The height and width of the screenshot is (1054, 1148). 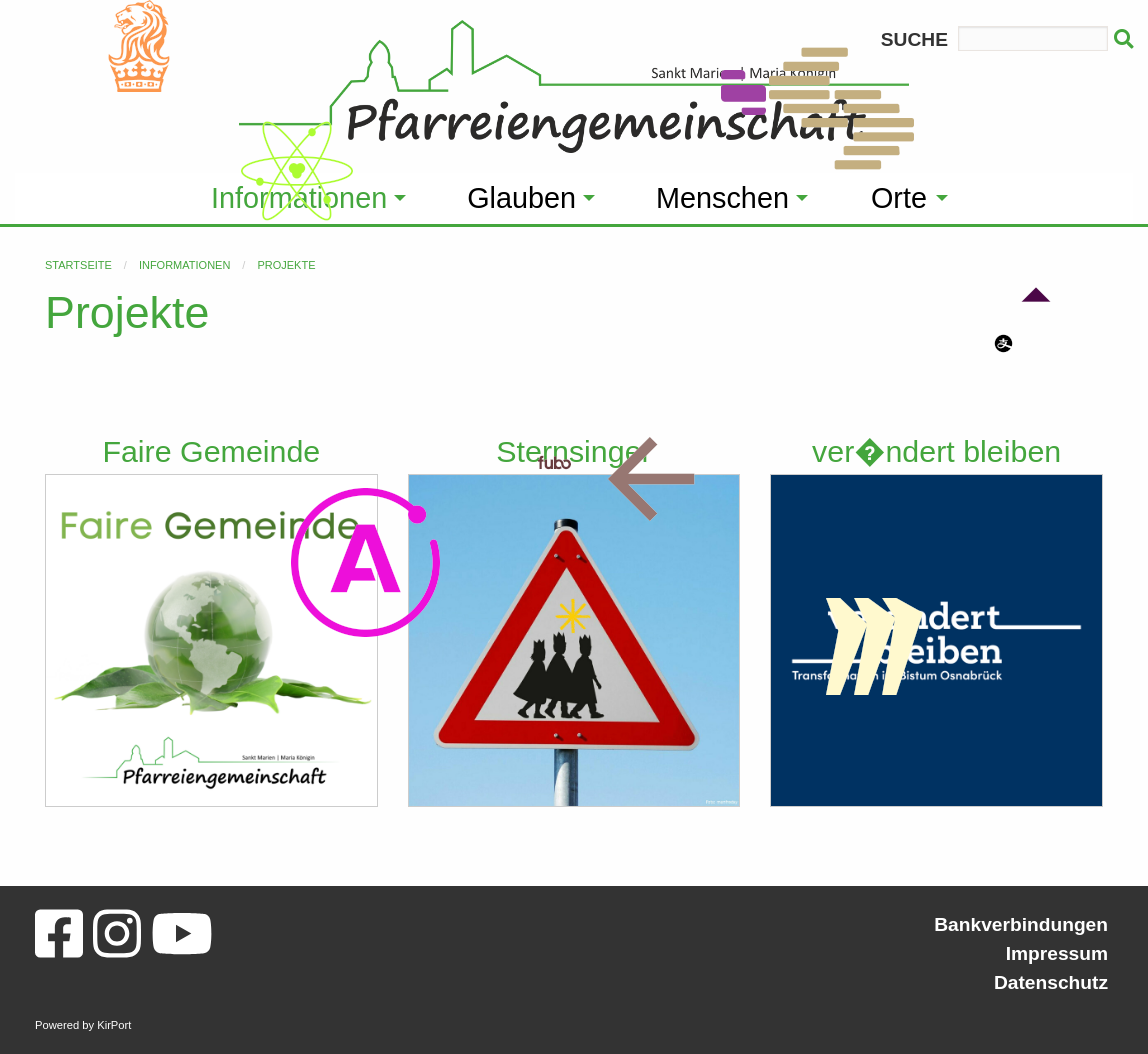 What do you see at coordinates (874, 646) in the screenshot?
I see `open Miro collaborative whiteboard app` at bounding box center [874, 646].